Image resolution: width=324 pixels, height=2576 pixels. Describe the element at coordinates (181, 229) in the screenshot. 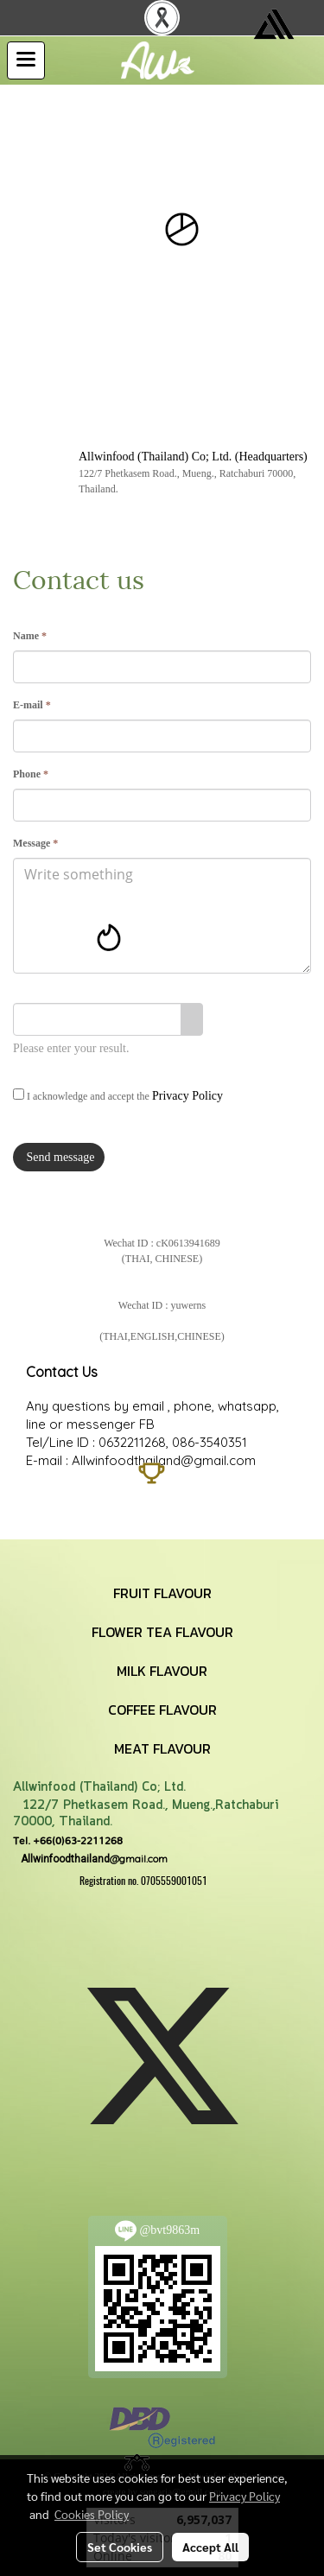

I see `view analytics or statistics breakdown` at that location.